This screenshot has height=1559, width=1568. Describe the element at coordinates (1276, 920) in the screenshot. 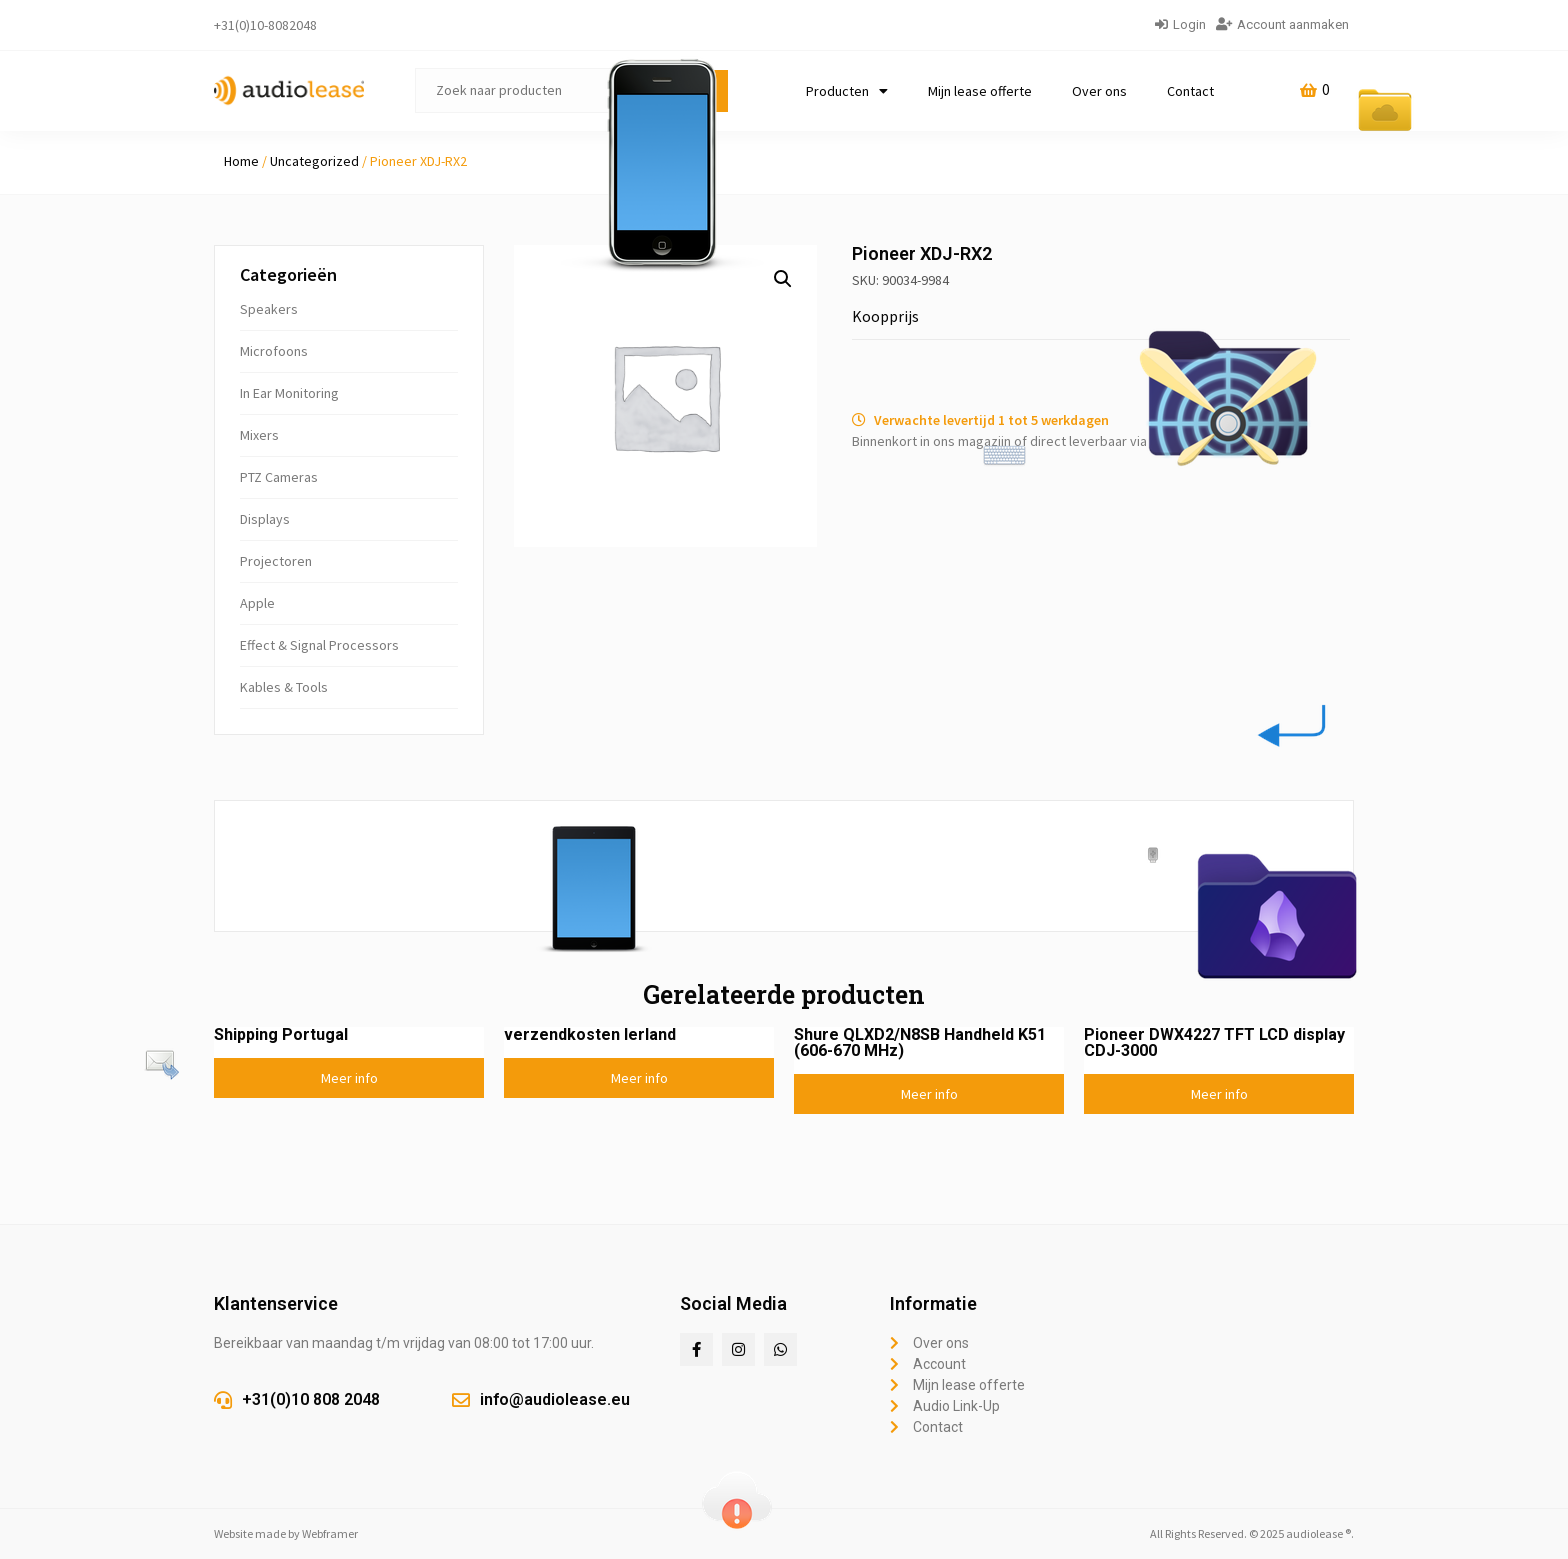

I see `open obsidian vault folder` at that location.